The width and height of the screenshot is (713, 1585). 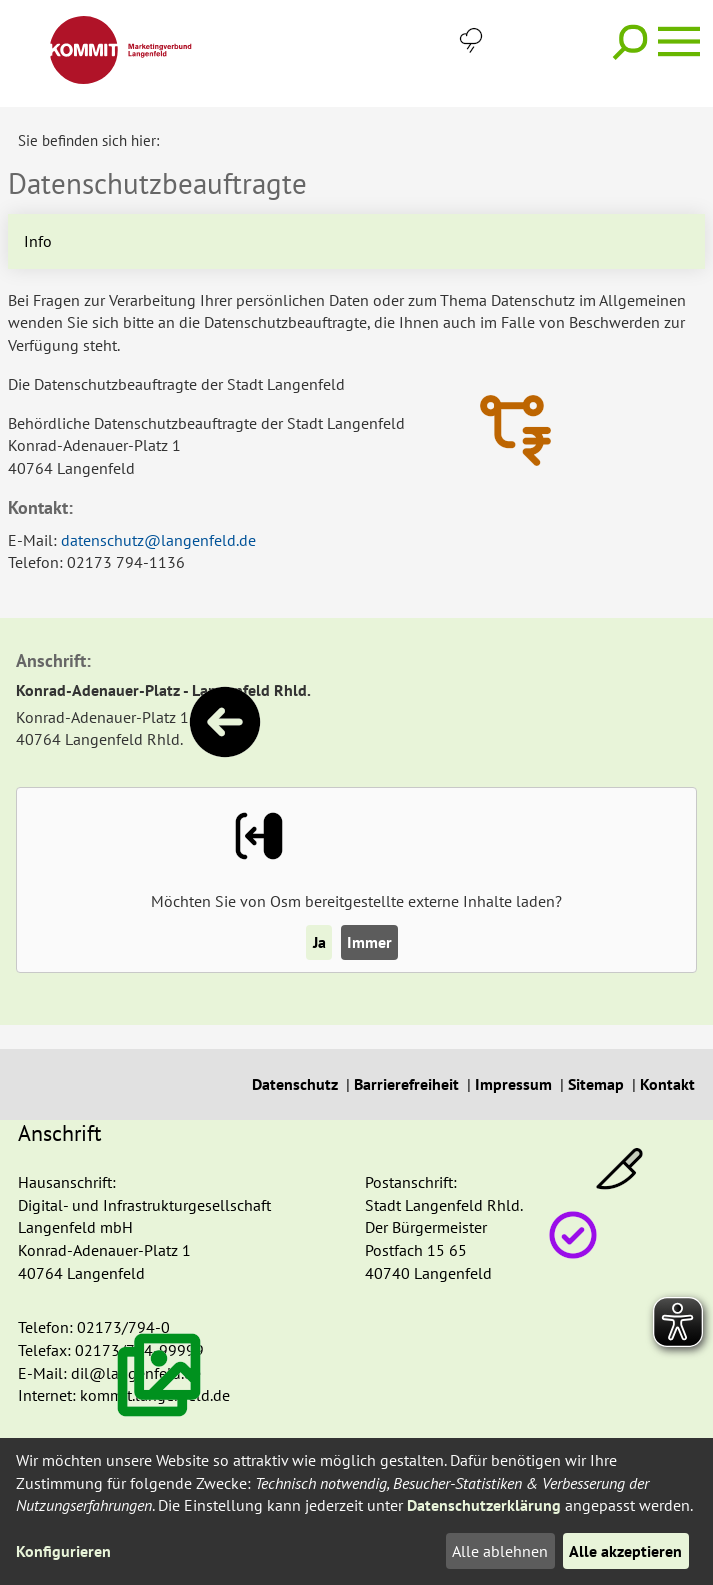 I want to click on indicates rainy weather conditions, so click(x=471, y=40).